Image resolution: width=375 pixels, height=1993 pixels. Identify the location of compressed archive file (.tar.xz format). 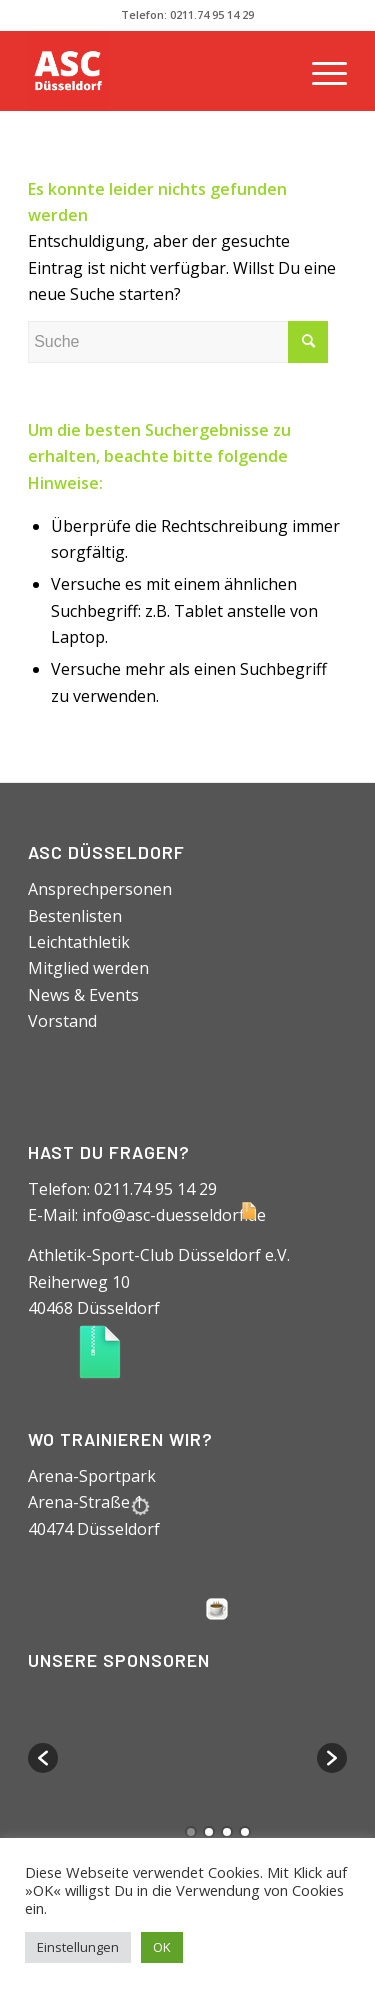
(100, 1353).